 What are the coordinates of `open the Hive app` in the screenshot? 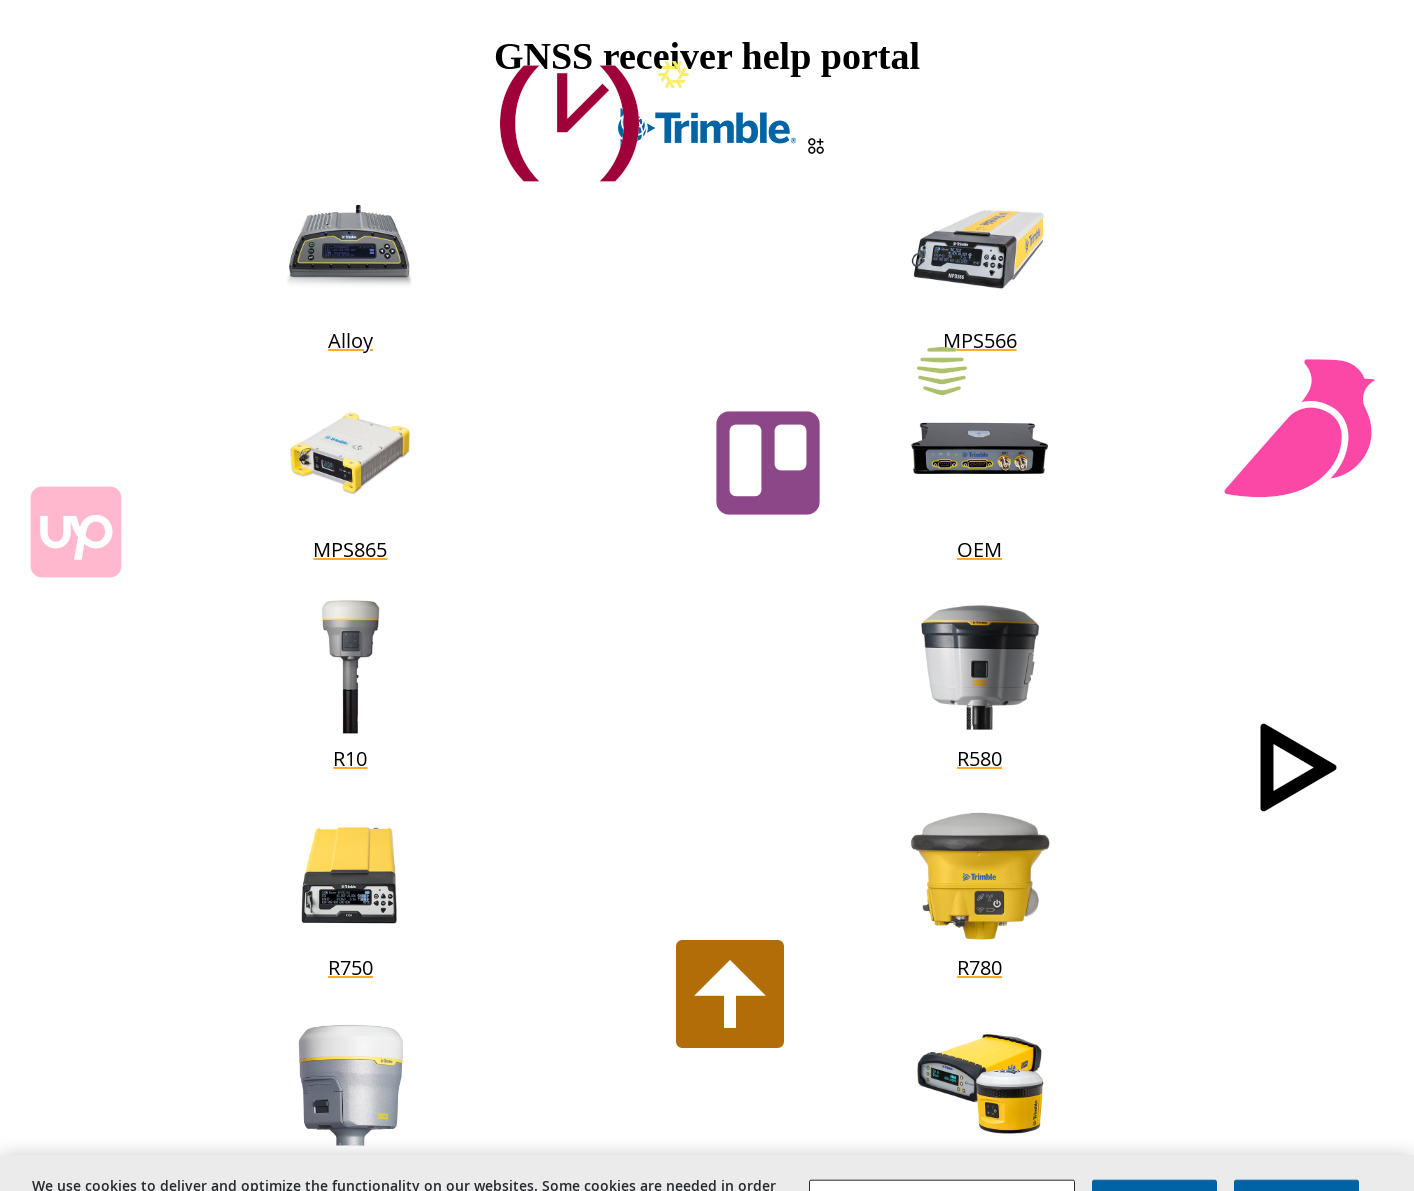 It's located at (942, 371).